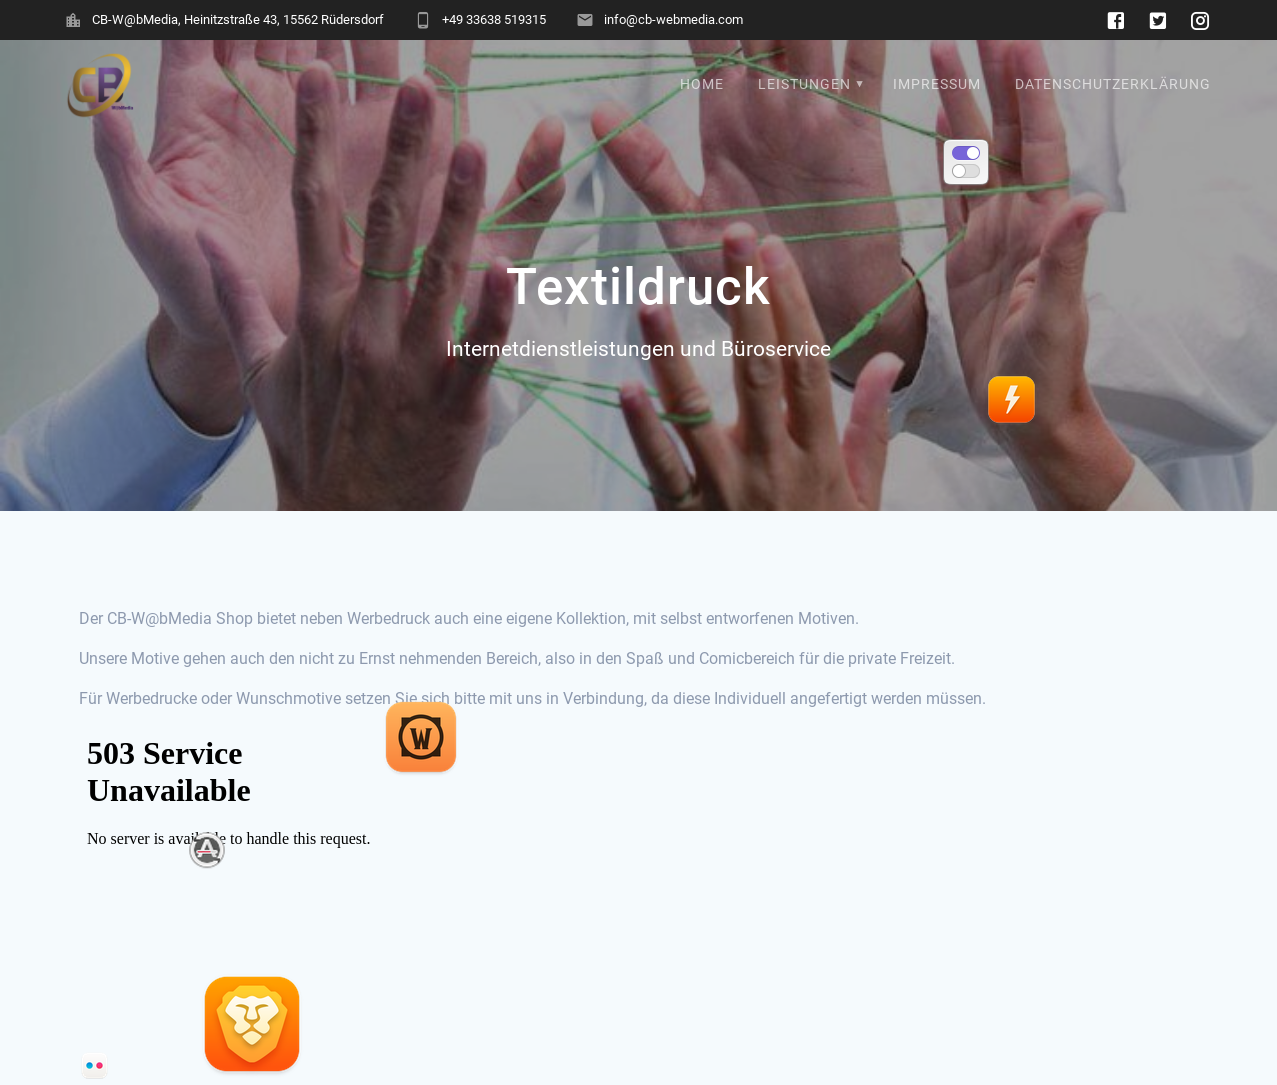 This screenshot has width=1277, height=1085. Describe the element at coordinates (421, 737) in the screenshot. I see `launch World of Warcraft` at that location.